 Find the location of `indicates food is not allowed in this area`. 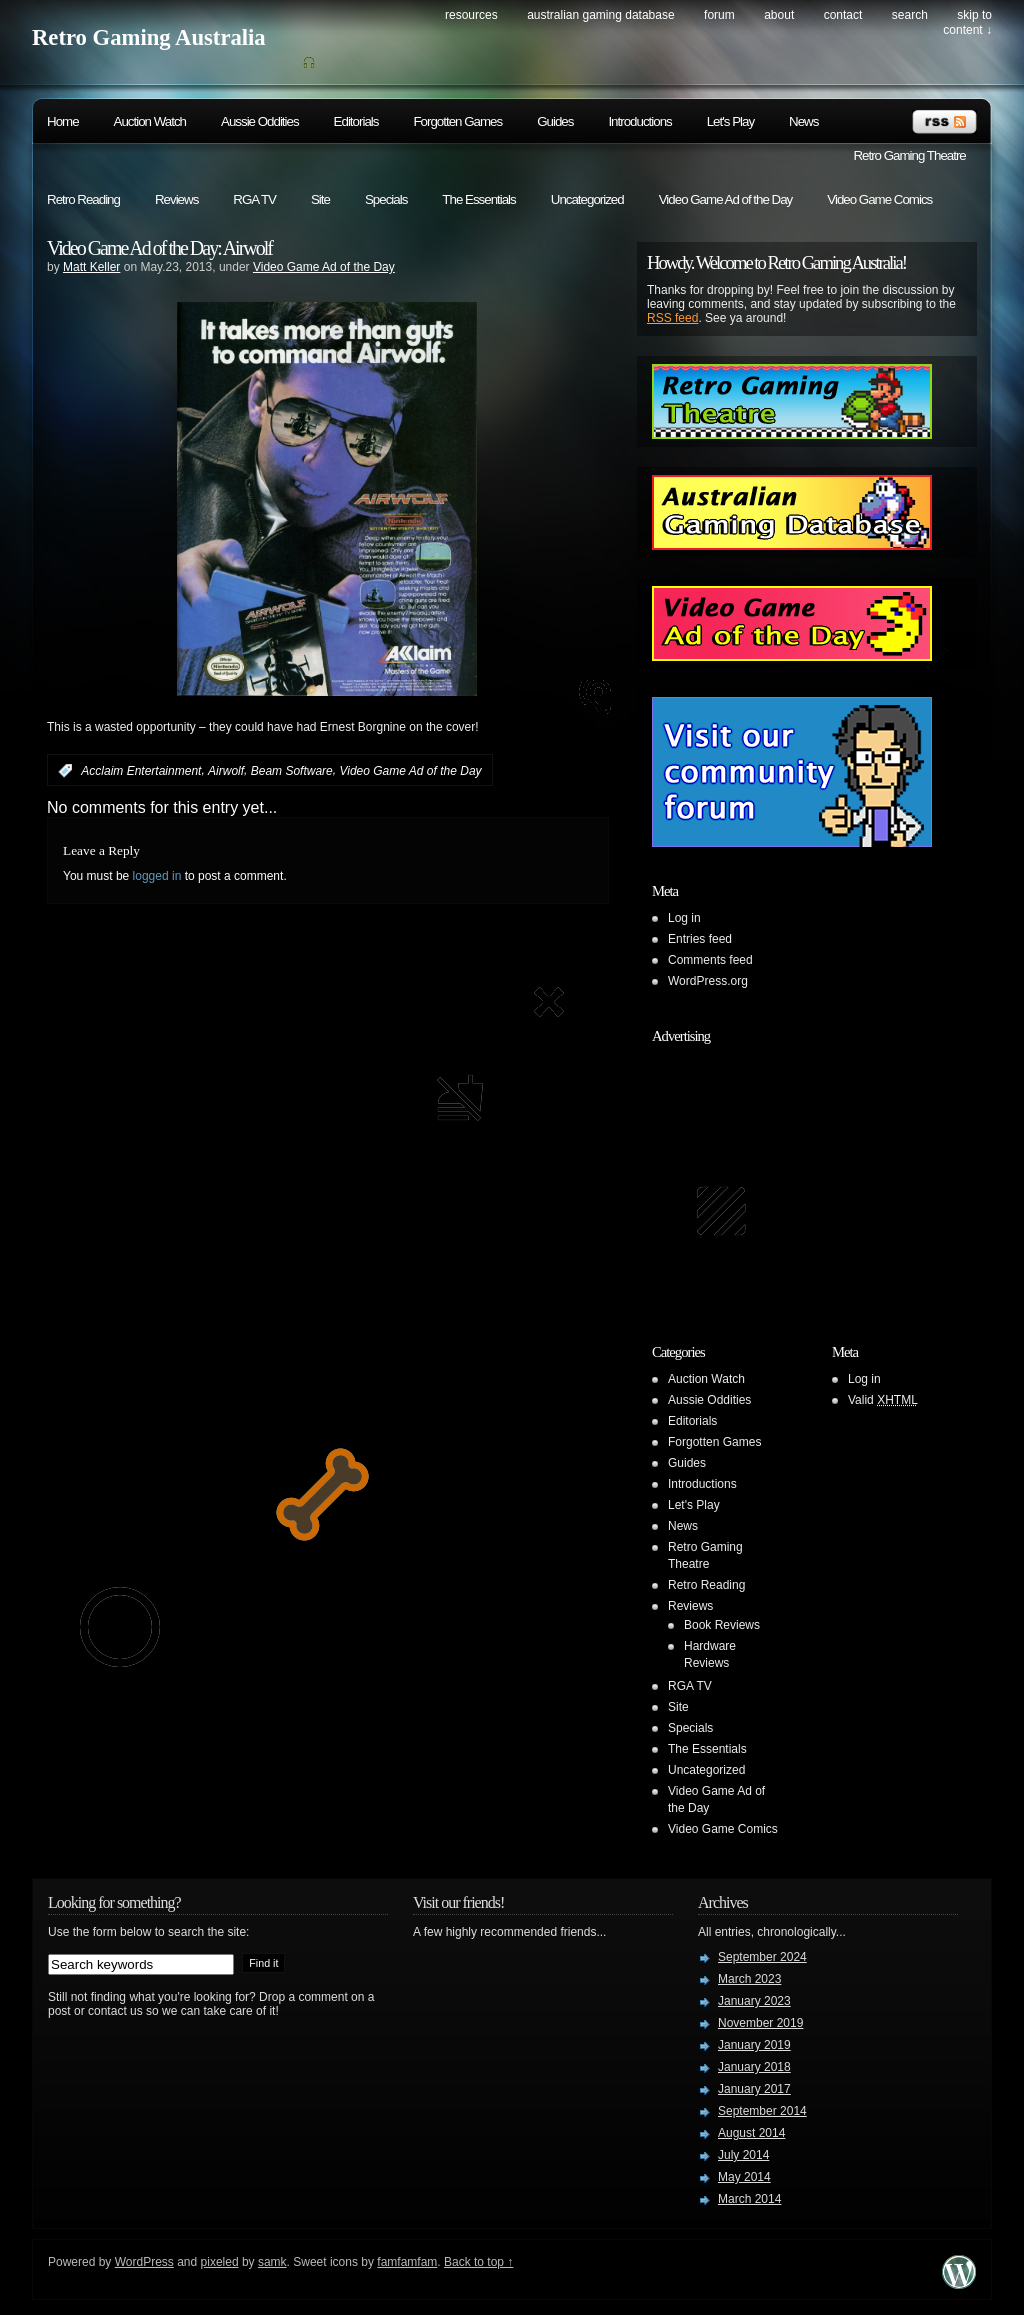

indicates food is not allowed in this area is located at coordinates (460, 1097).